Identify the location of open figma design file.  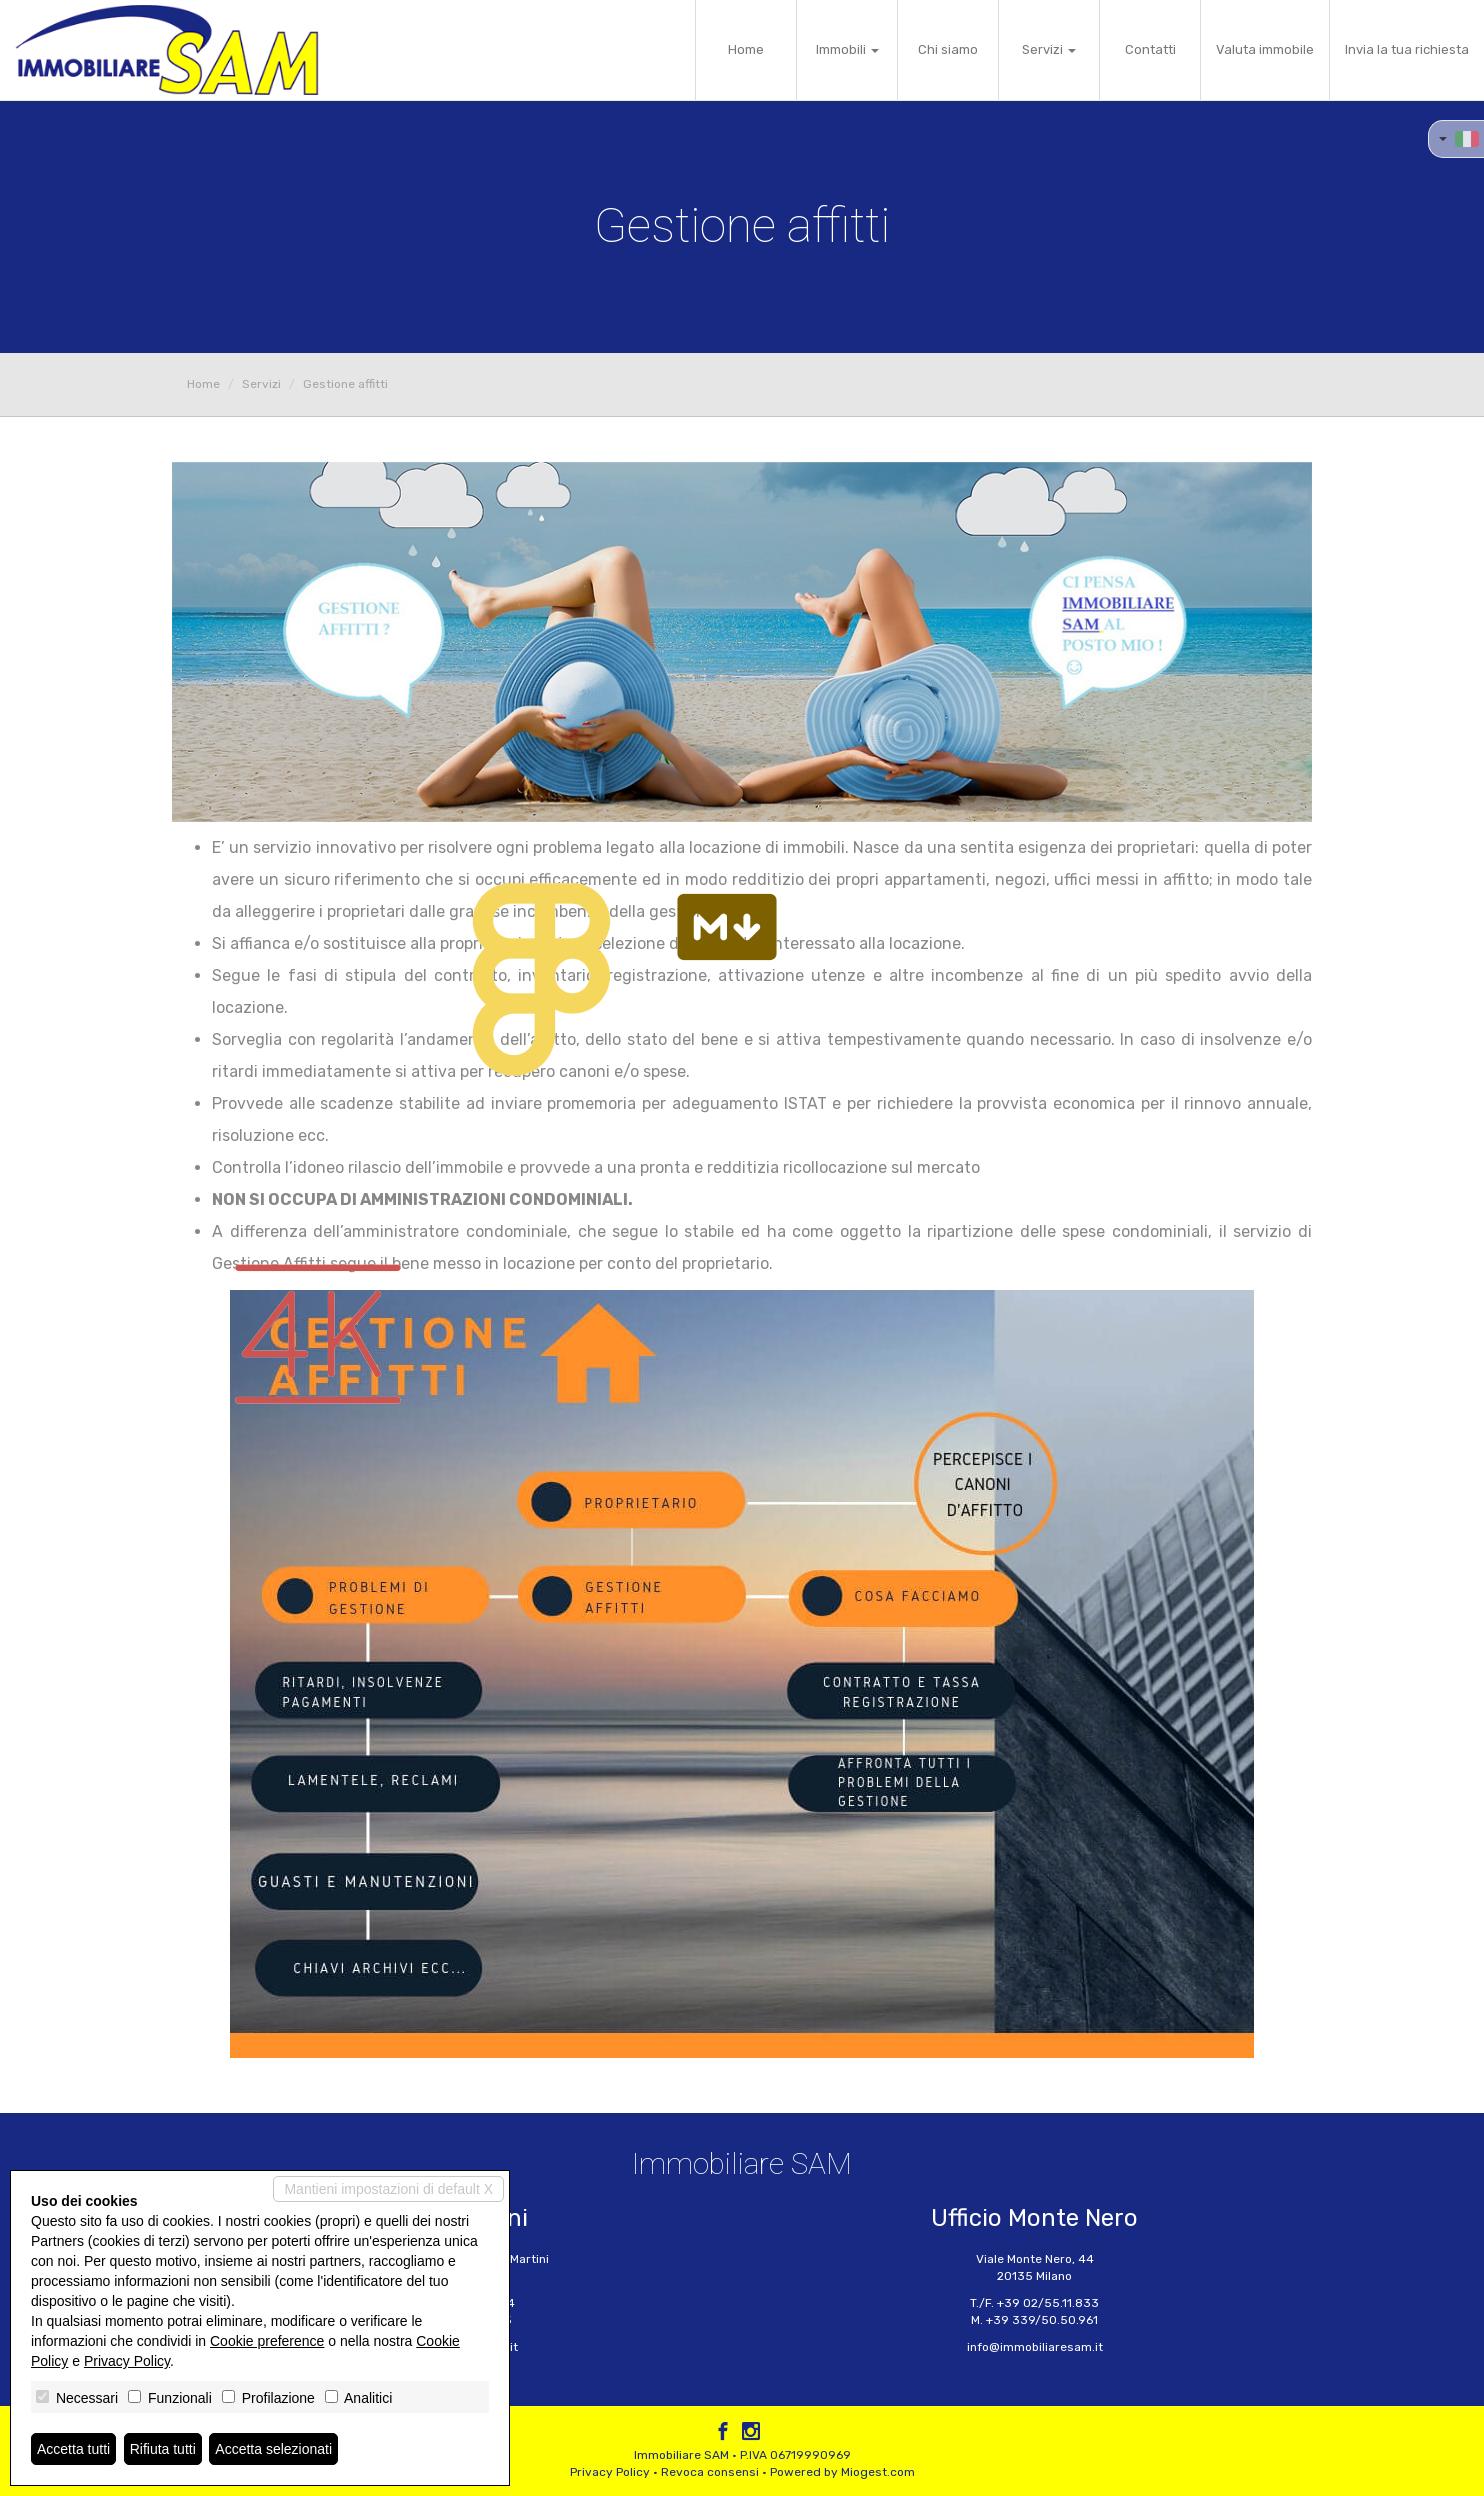
(538, 976).